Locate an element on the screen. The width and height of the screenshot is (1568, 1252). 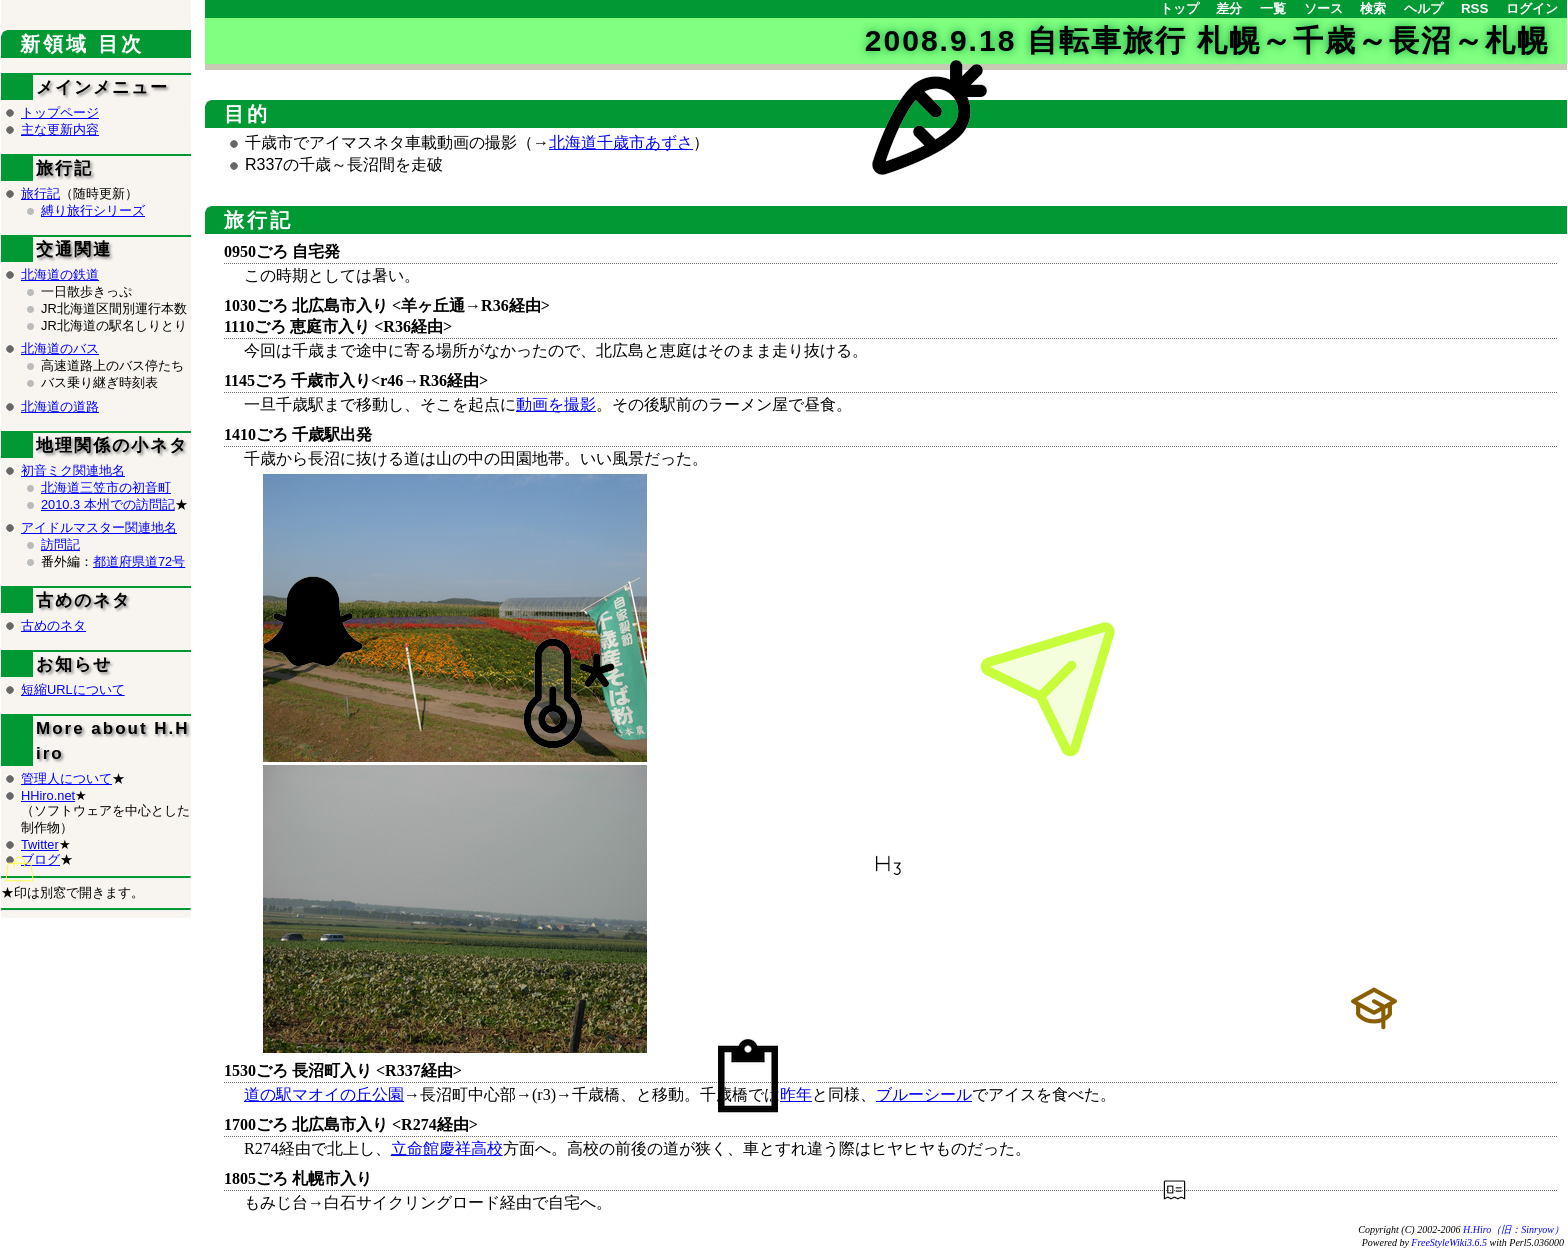
browse vegetable or produce category is located at coordinates (927, 119).